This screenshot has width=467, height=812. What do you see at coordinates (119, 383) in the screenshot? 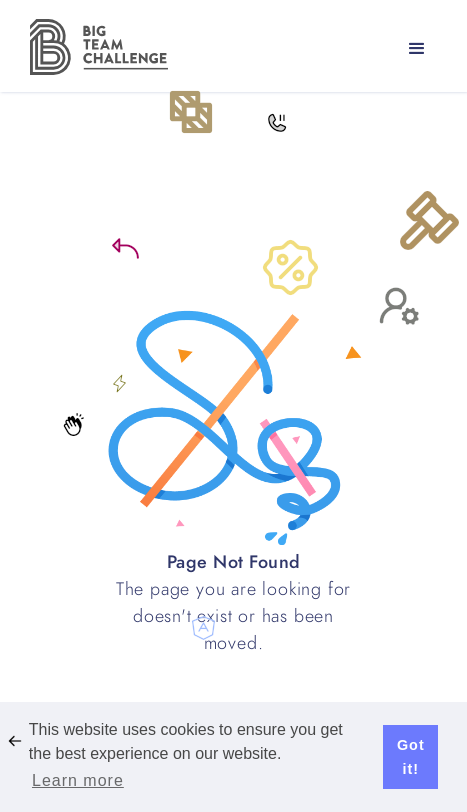
I see `indicates fast or instant action` at bounding box center [119, 383].